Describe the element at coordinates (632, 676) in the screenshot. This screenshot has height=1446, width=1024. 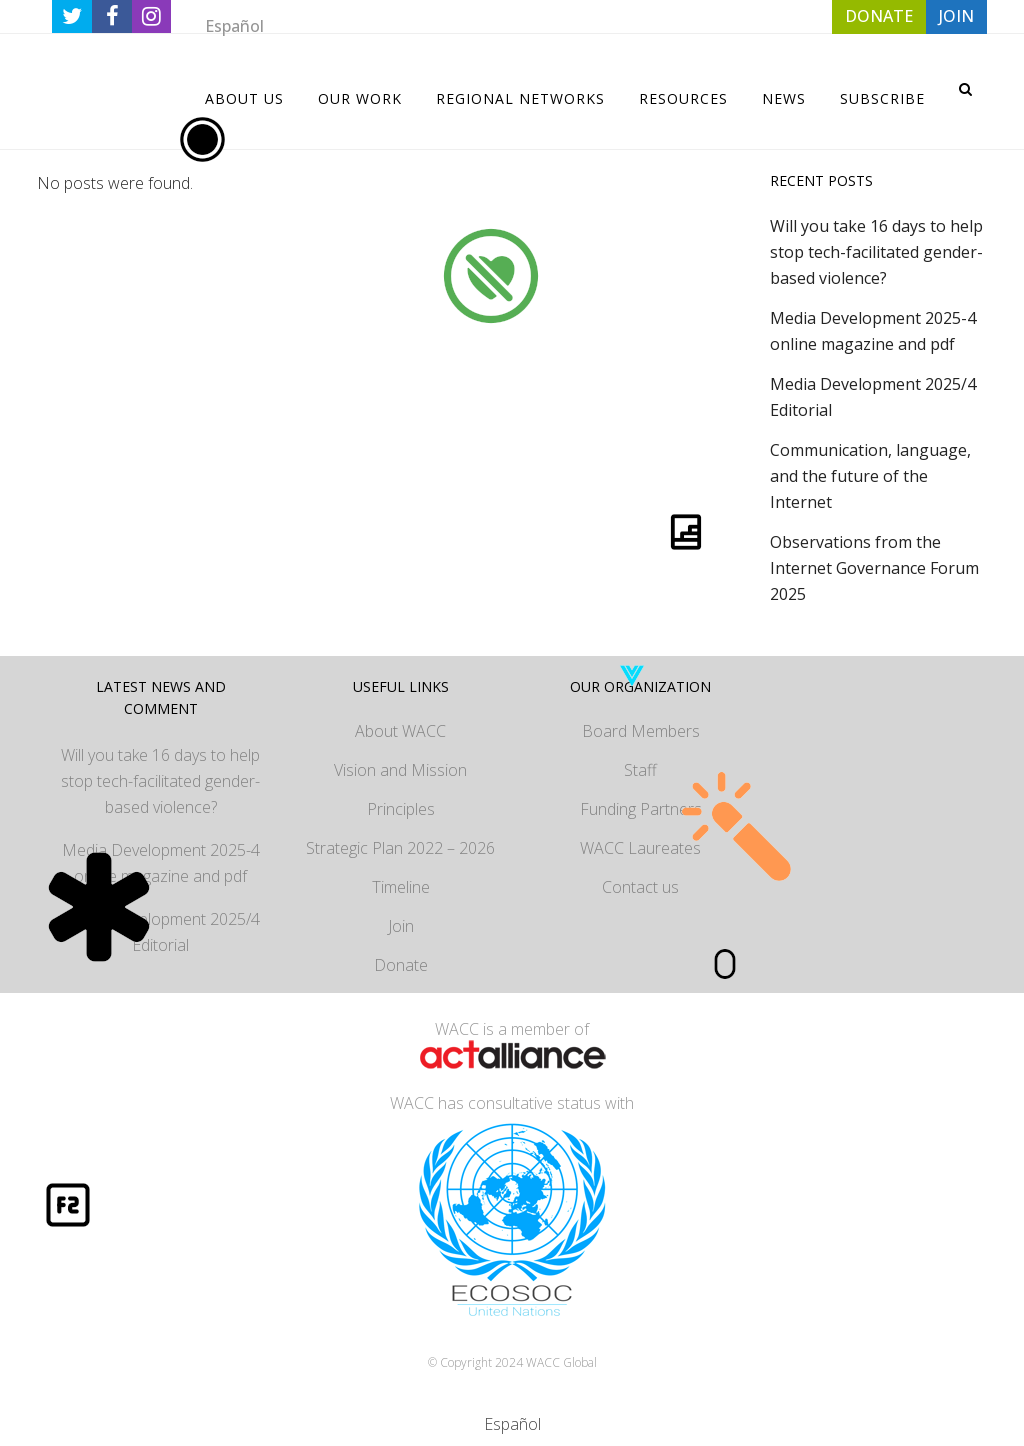
I see `Vue.js framework logo` at that location.